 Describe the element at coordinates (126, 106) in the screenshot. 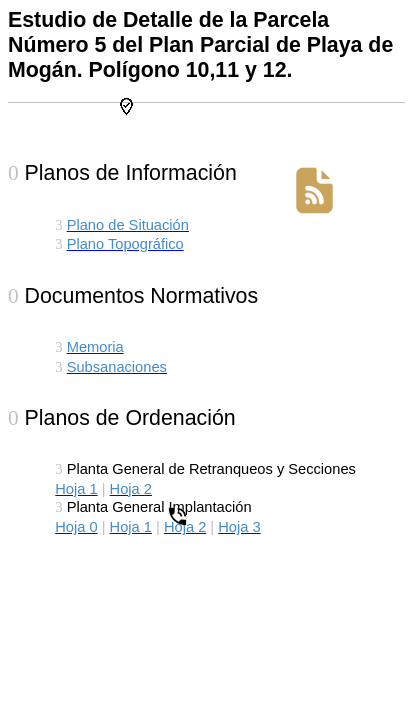

I see `confirm or select a location` at that location.